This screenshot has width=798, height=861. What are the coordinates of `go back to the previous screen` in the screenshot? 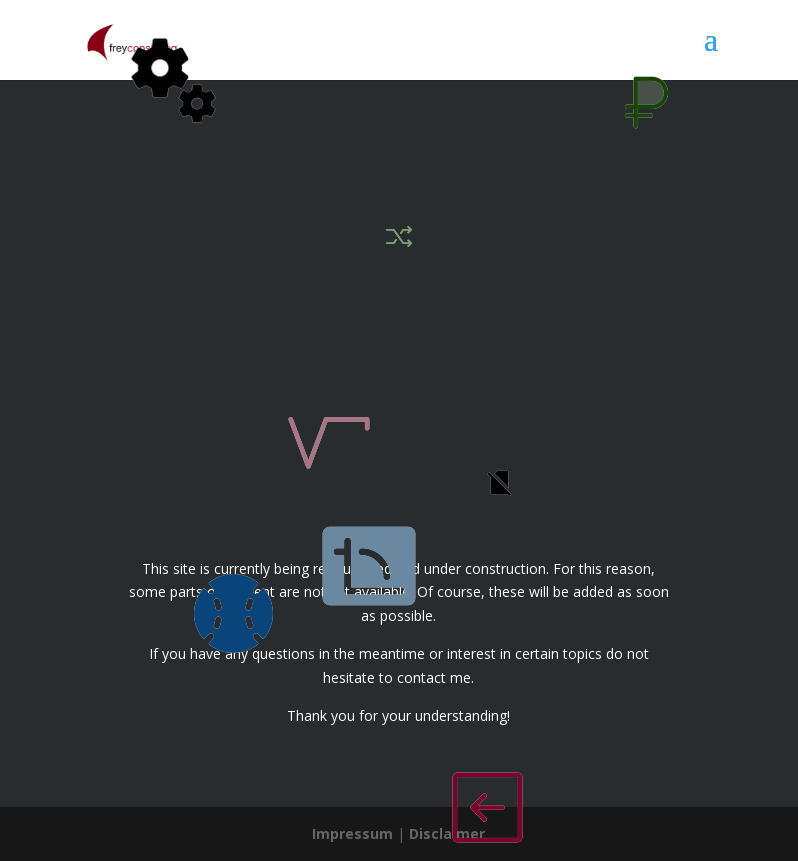 It's located at (487, 807).